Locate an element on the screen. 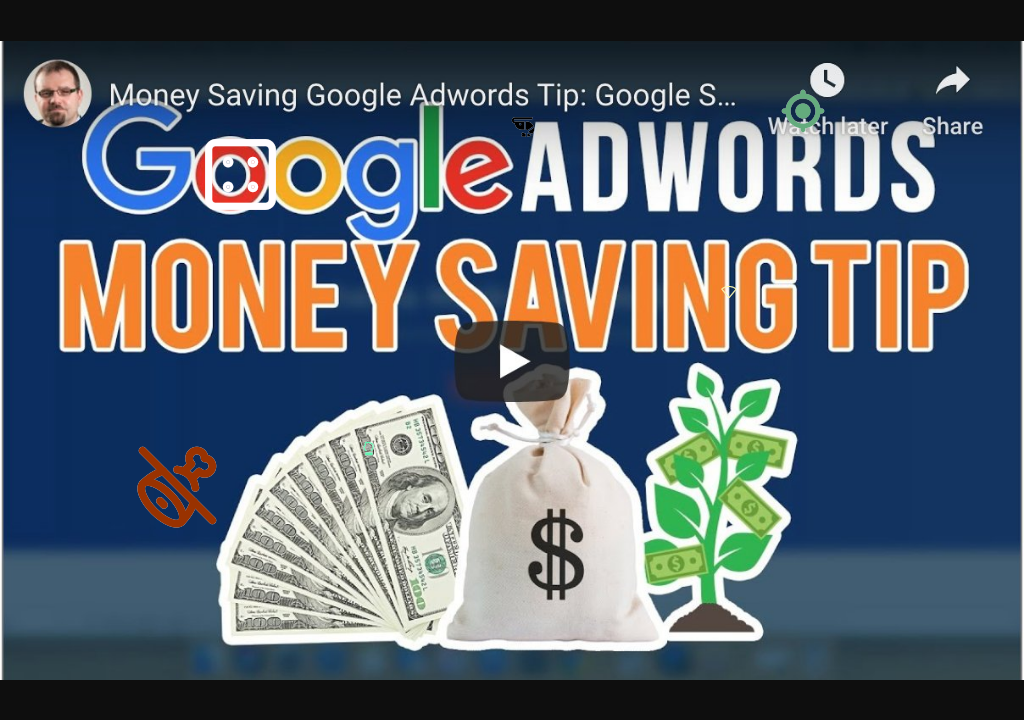  rock gesture for rock-paper-scissors game is located at coordinates (368, 448).